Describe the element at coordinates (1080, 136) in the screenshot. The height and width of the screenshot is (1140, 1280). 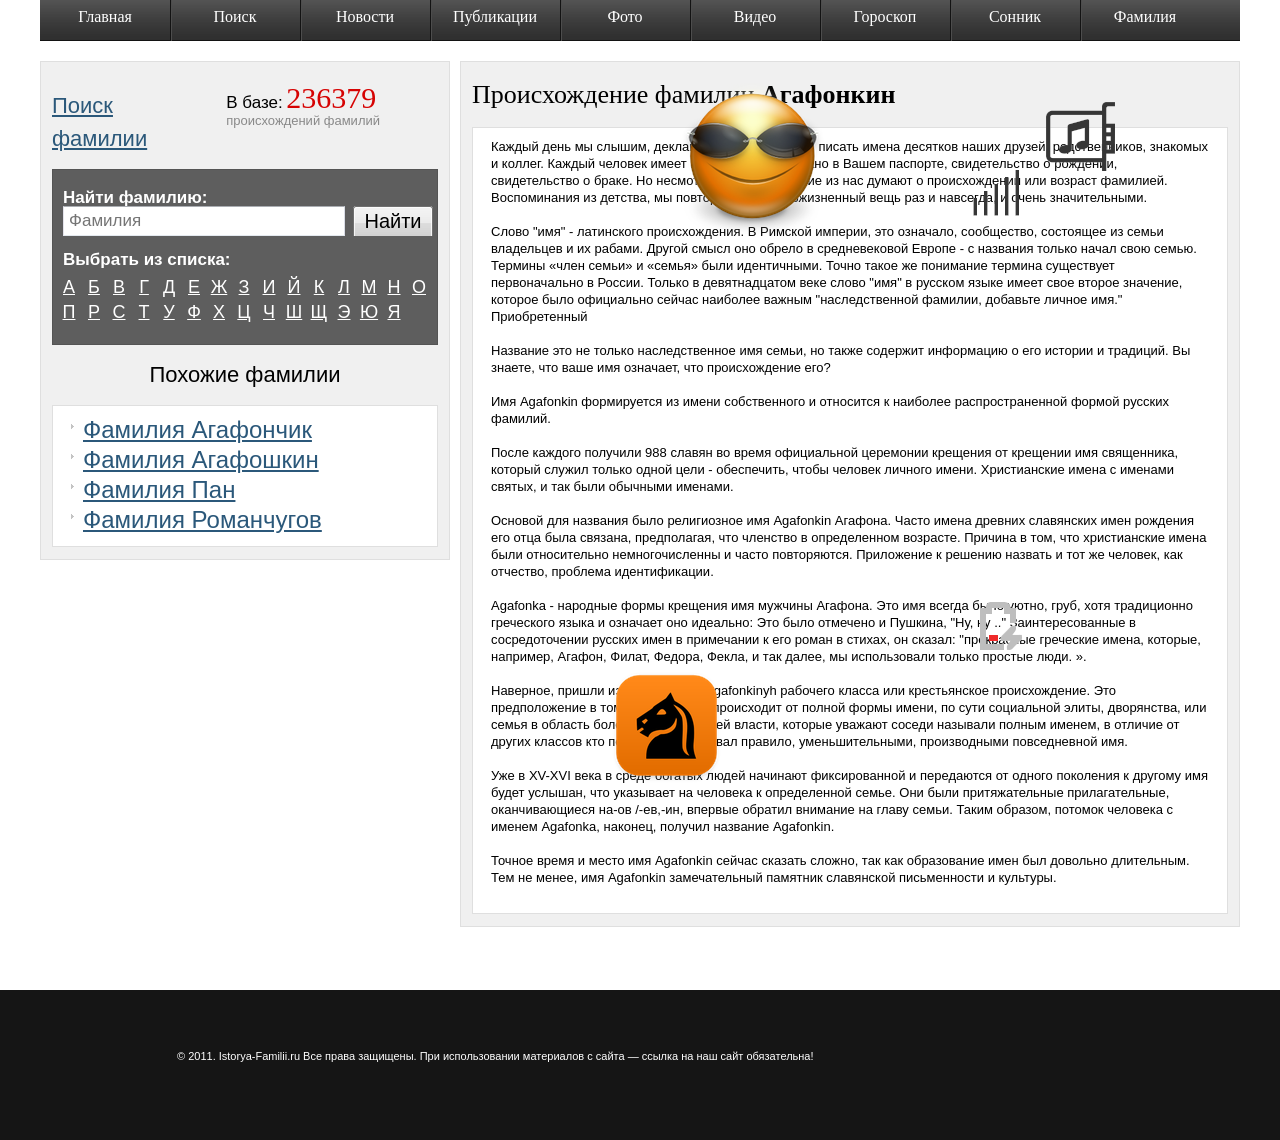
I see `access sound card or audio device settings` at that location.